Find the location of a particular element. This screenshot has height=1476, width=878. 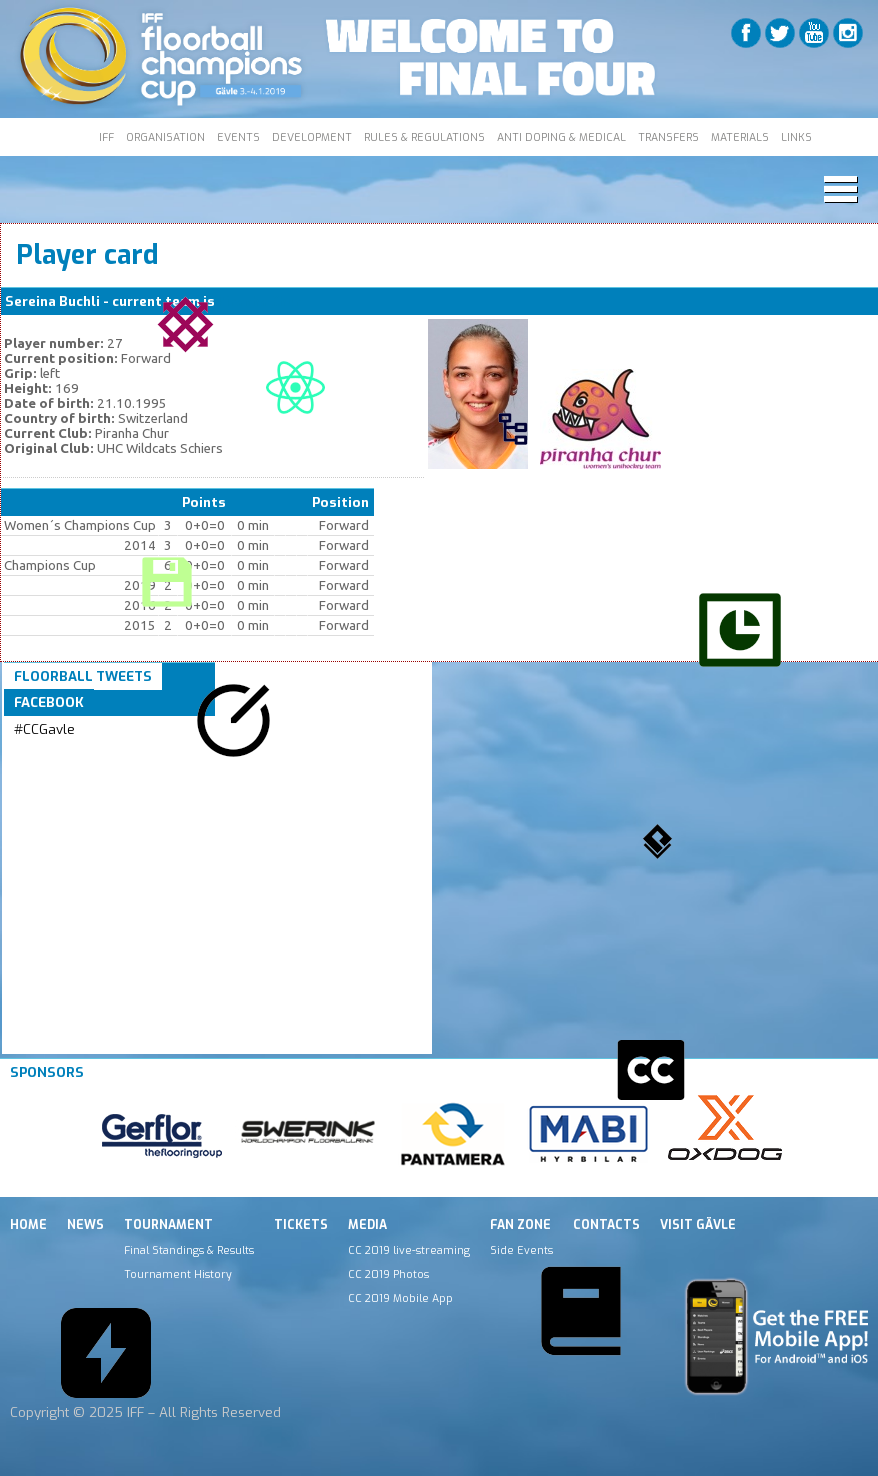

save current file or document is located at coordinates (167, 582).